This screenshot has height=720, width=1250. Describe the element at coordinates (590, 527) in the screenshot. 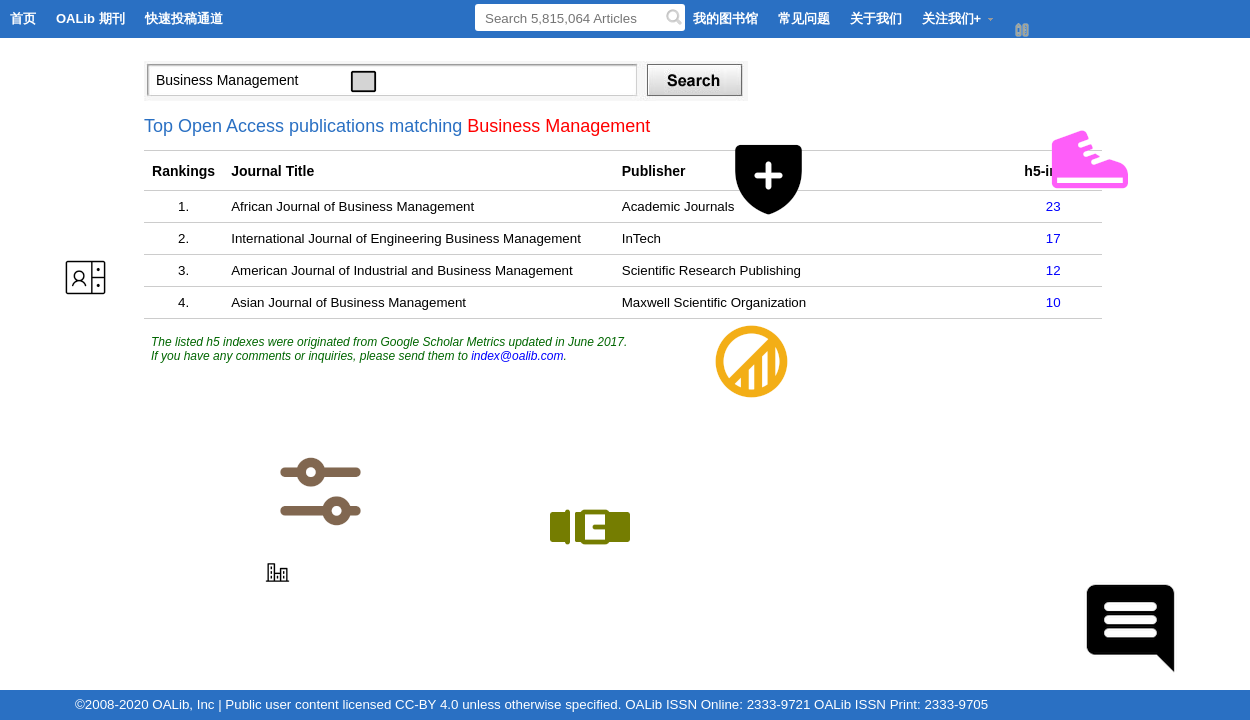

I see `access clothing or accessories settings` at that location.